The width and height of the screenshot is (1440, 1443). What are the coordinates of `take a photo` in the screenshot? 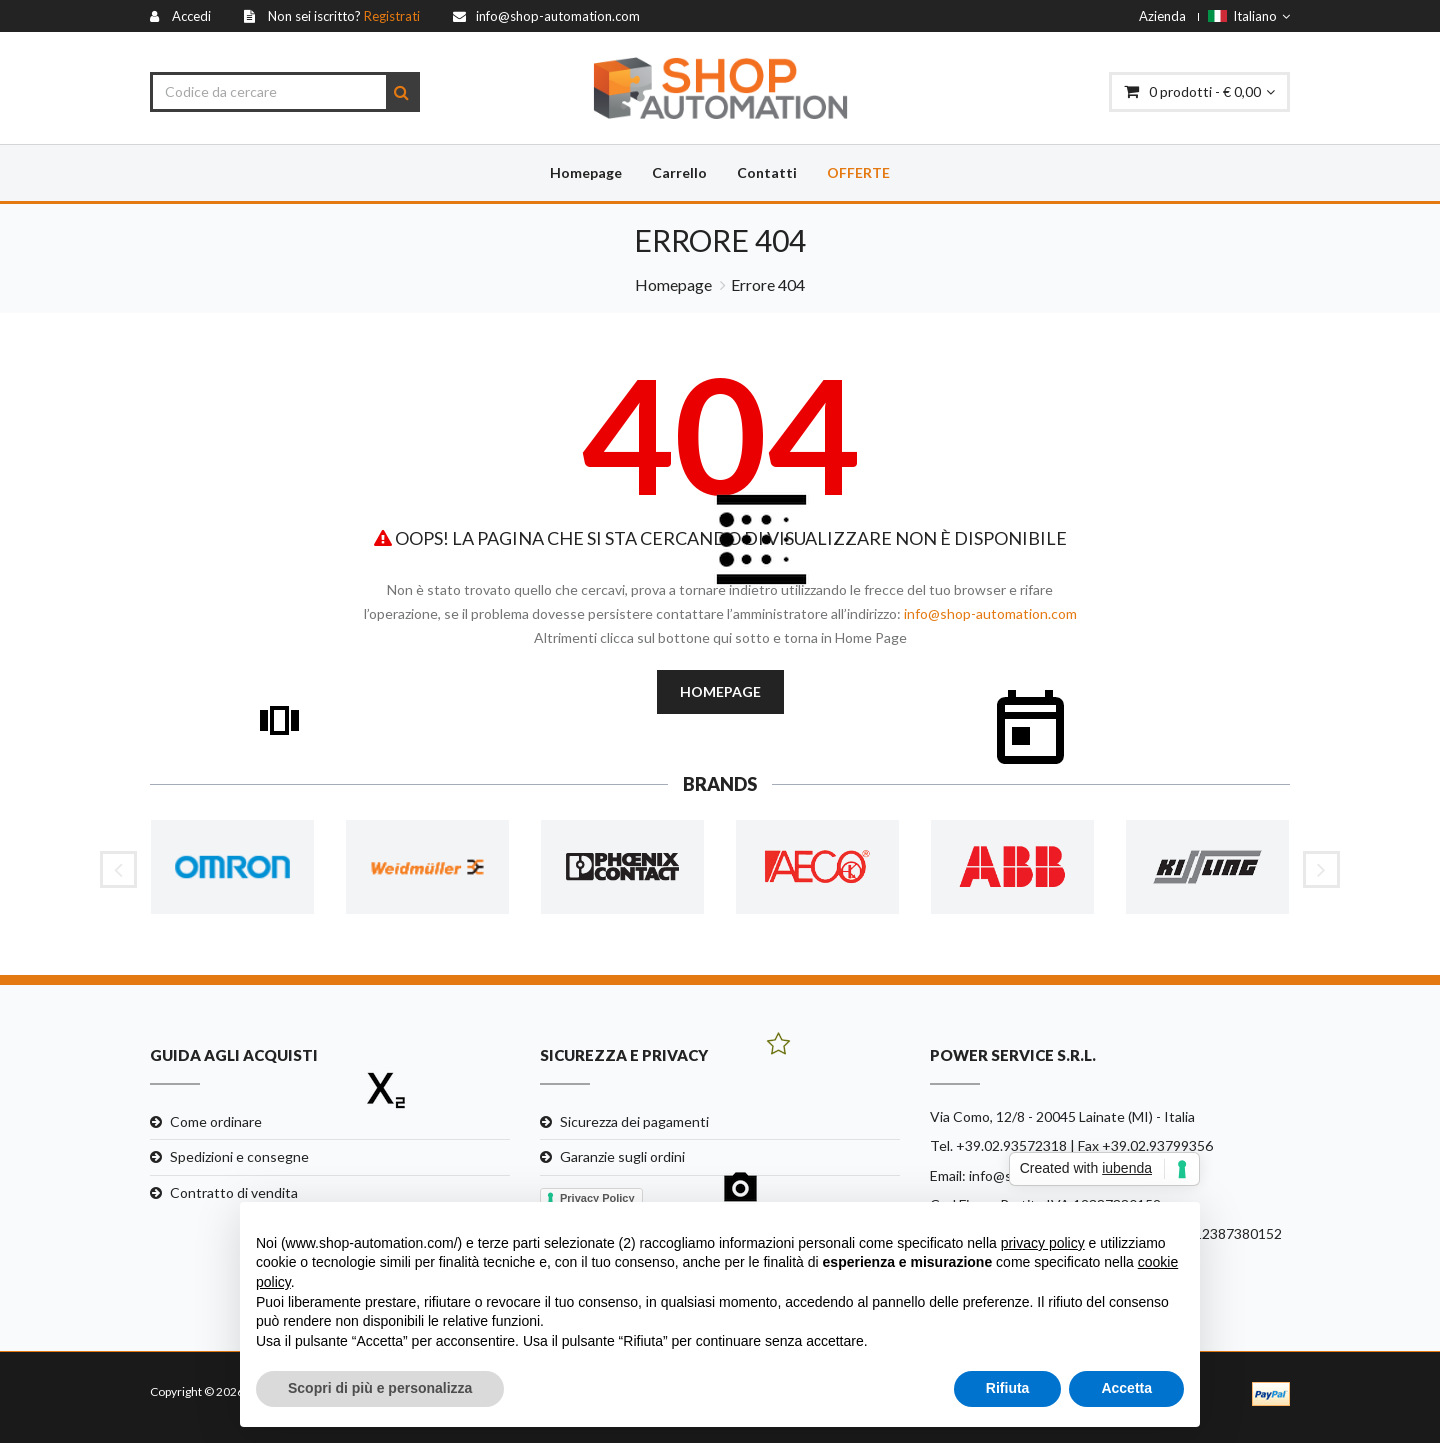 It's located at (740, 1188).